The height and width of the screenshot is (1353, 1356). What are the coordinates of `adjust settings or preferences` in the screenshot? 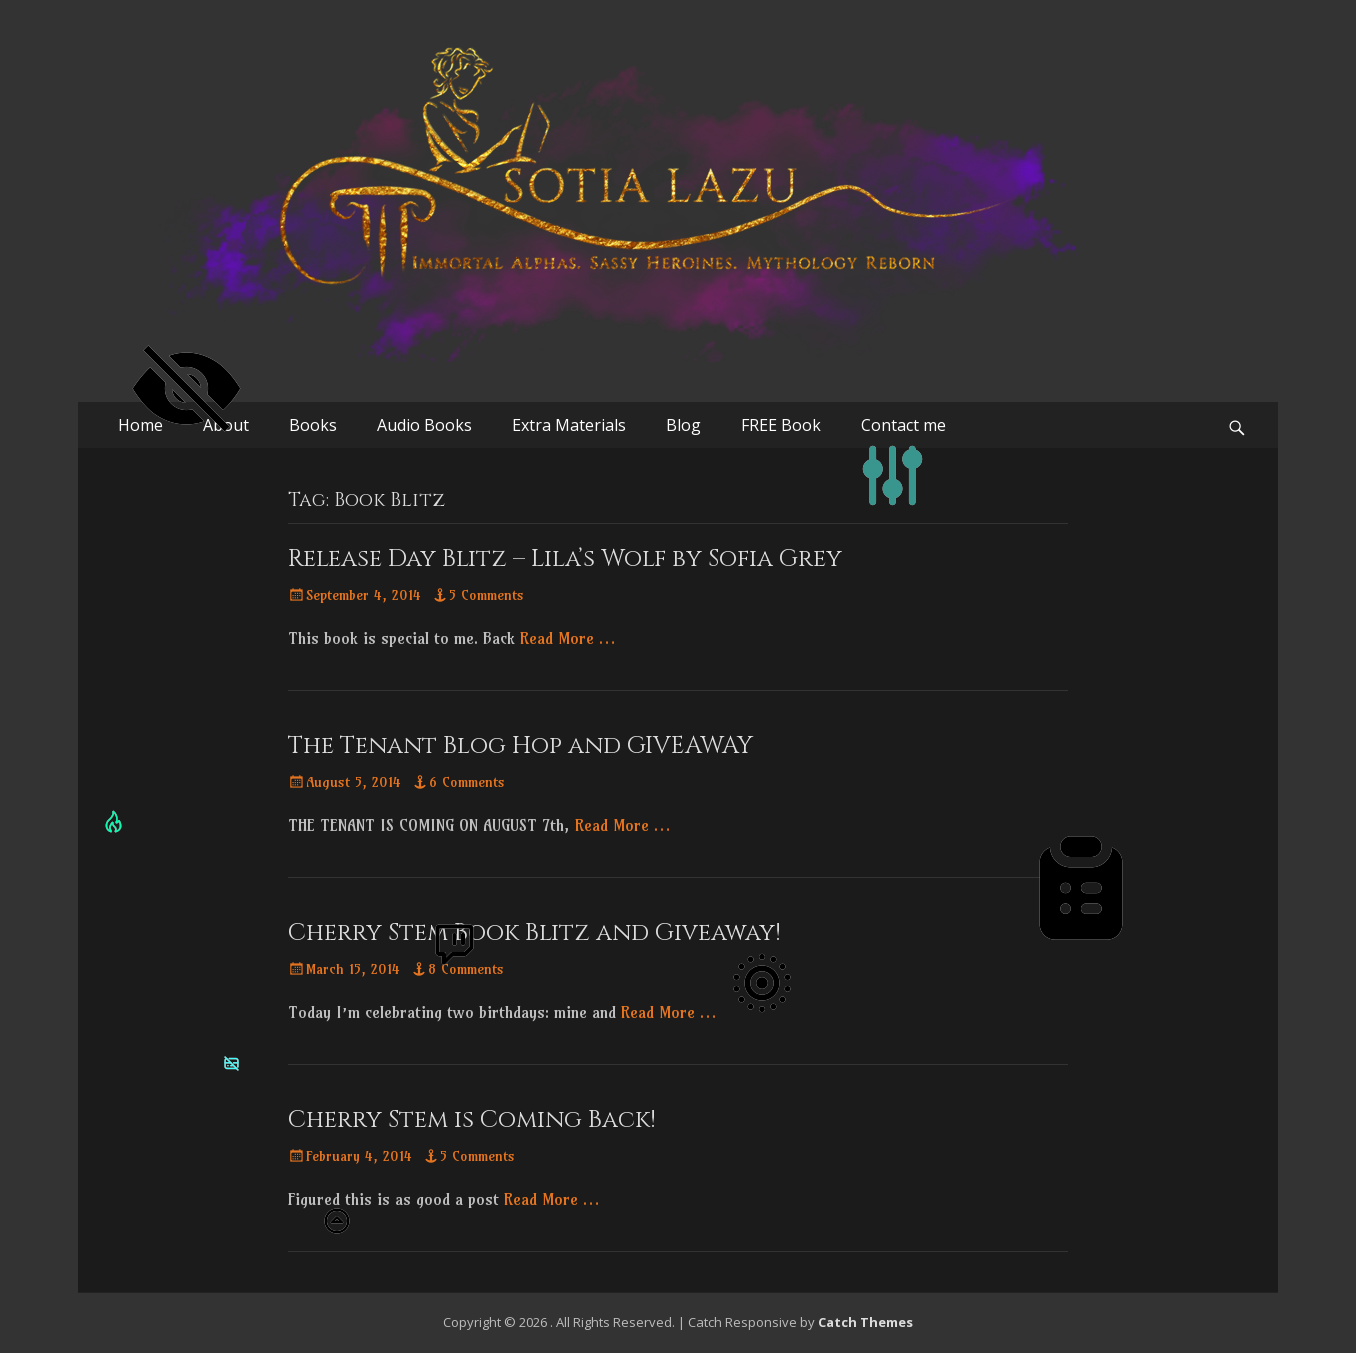 It's located at (892, 475).